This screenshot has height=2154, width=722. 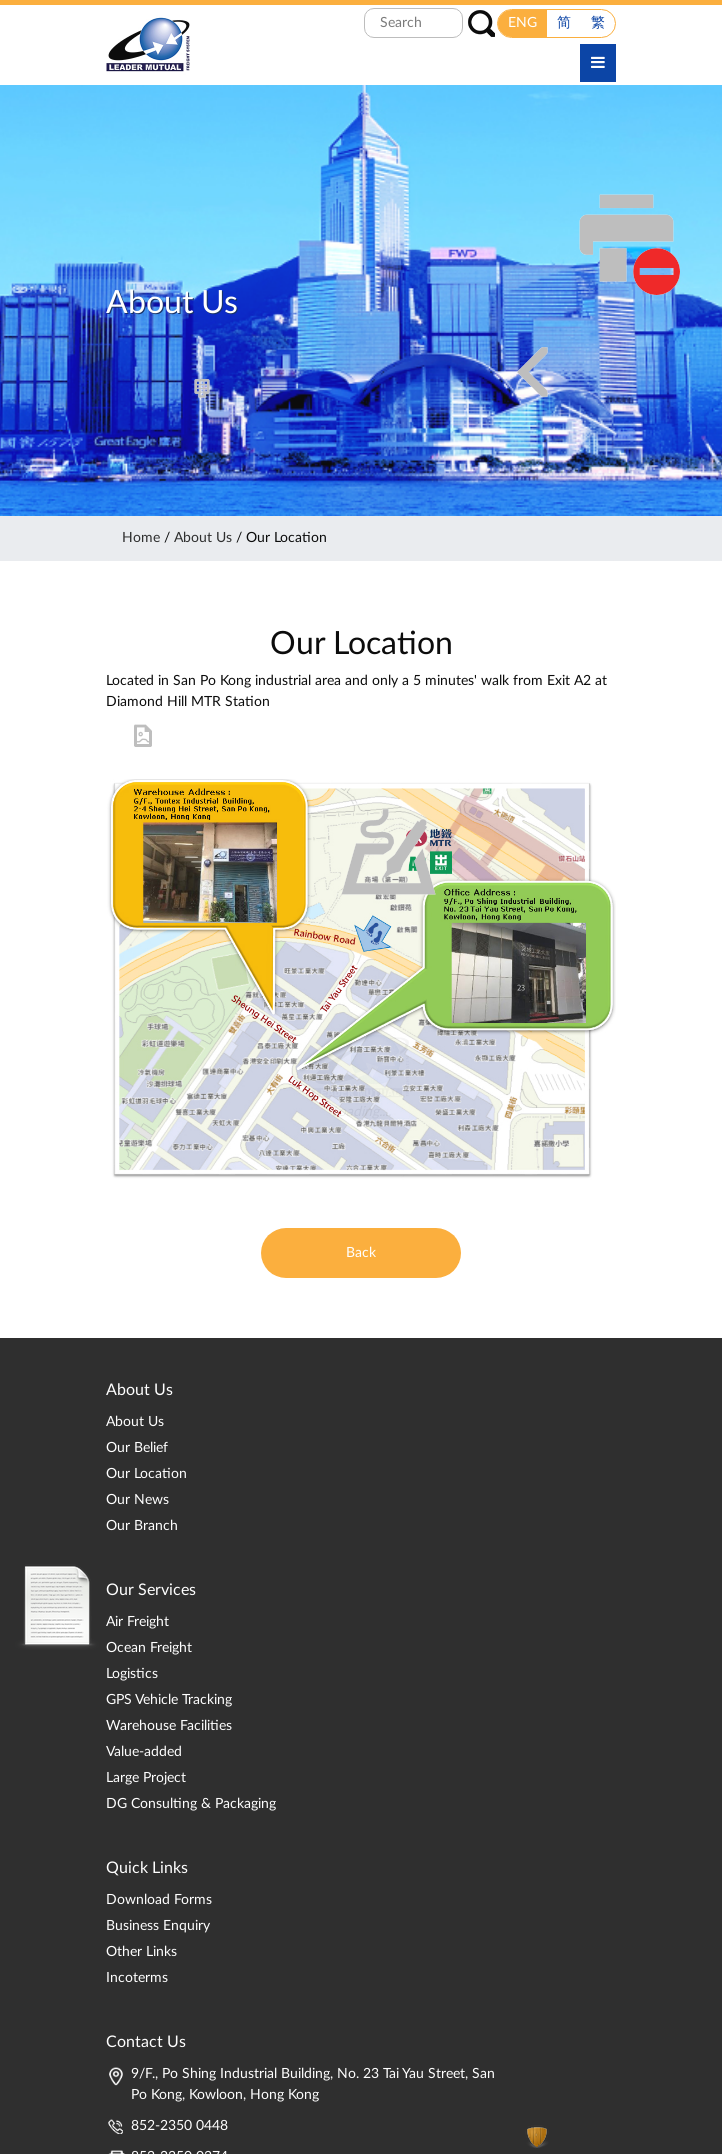 I want to click on open the dialpad for number input, so click(x=202, y=389).